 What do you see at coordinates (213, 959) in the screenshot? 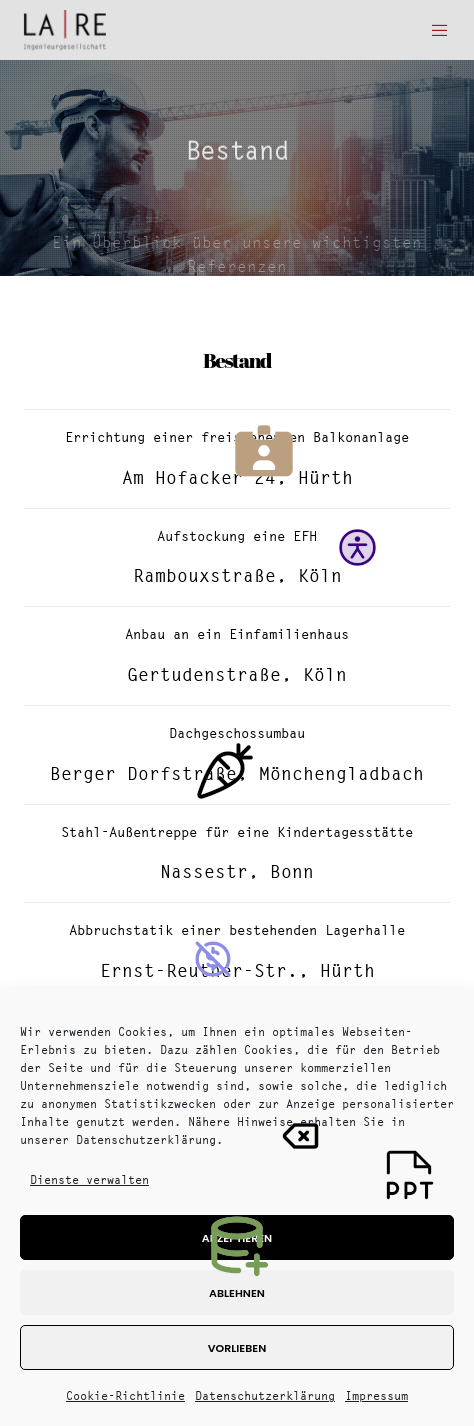
I see `indicates payment is unavailable or disabled` at bounding box center [213, 959].